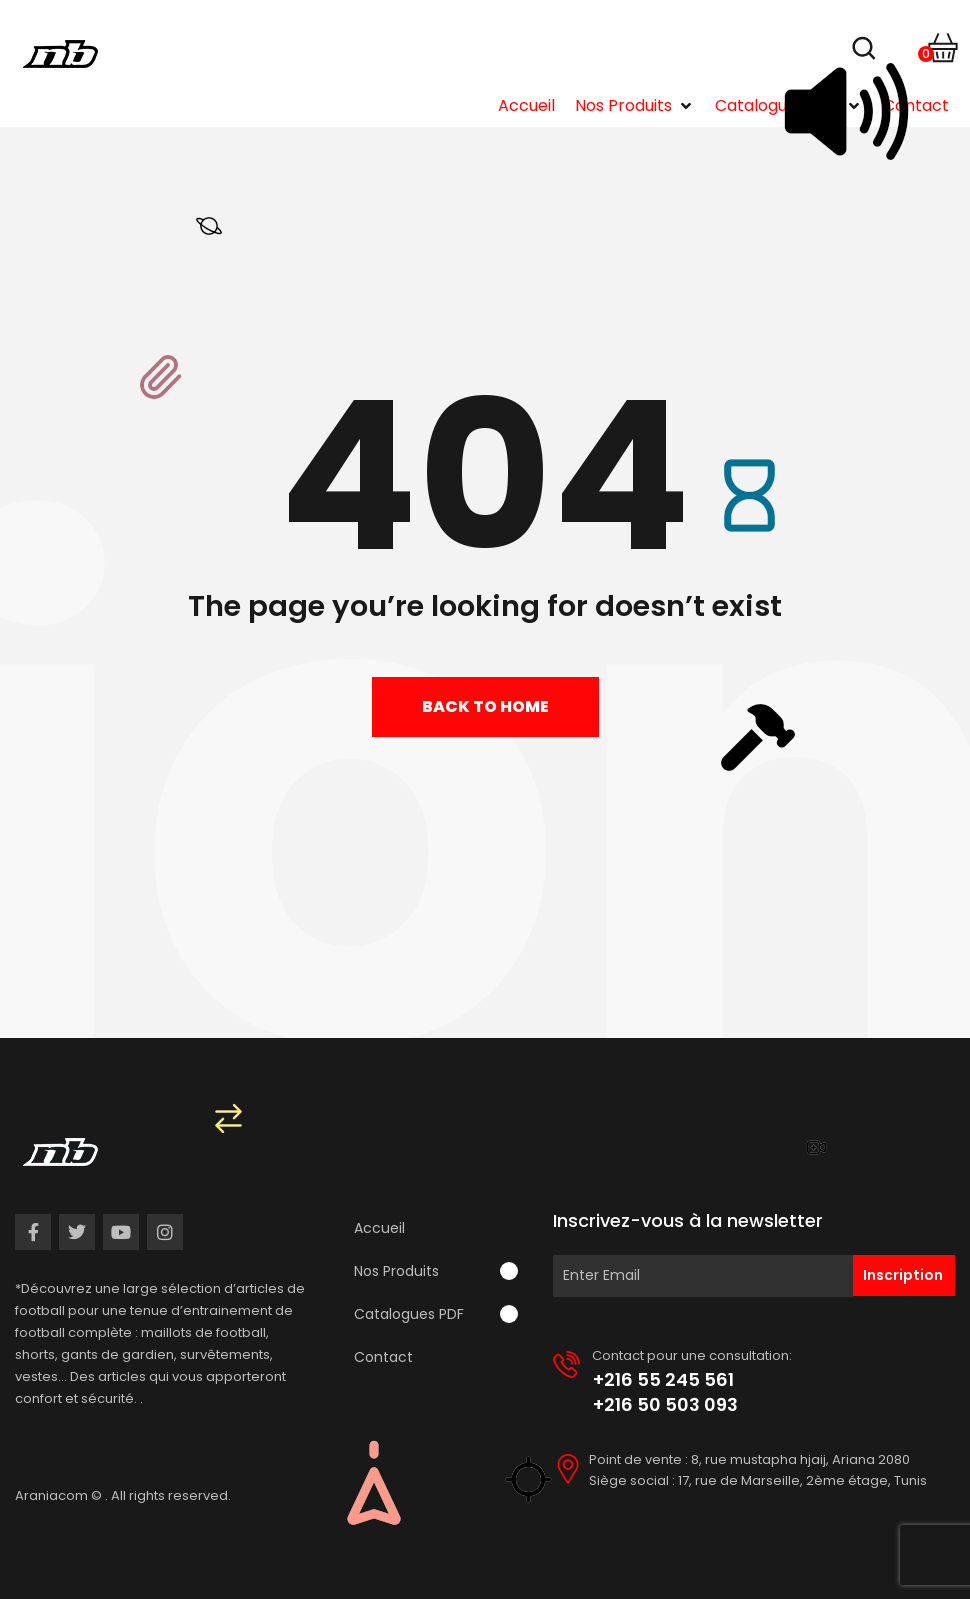 The width and height of the screenshot is (970, 1599). Describe the element at coordinates (757, 738) in the screenshot. I see `access tools or settings` at that location.